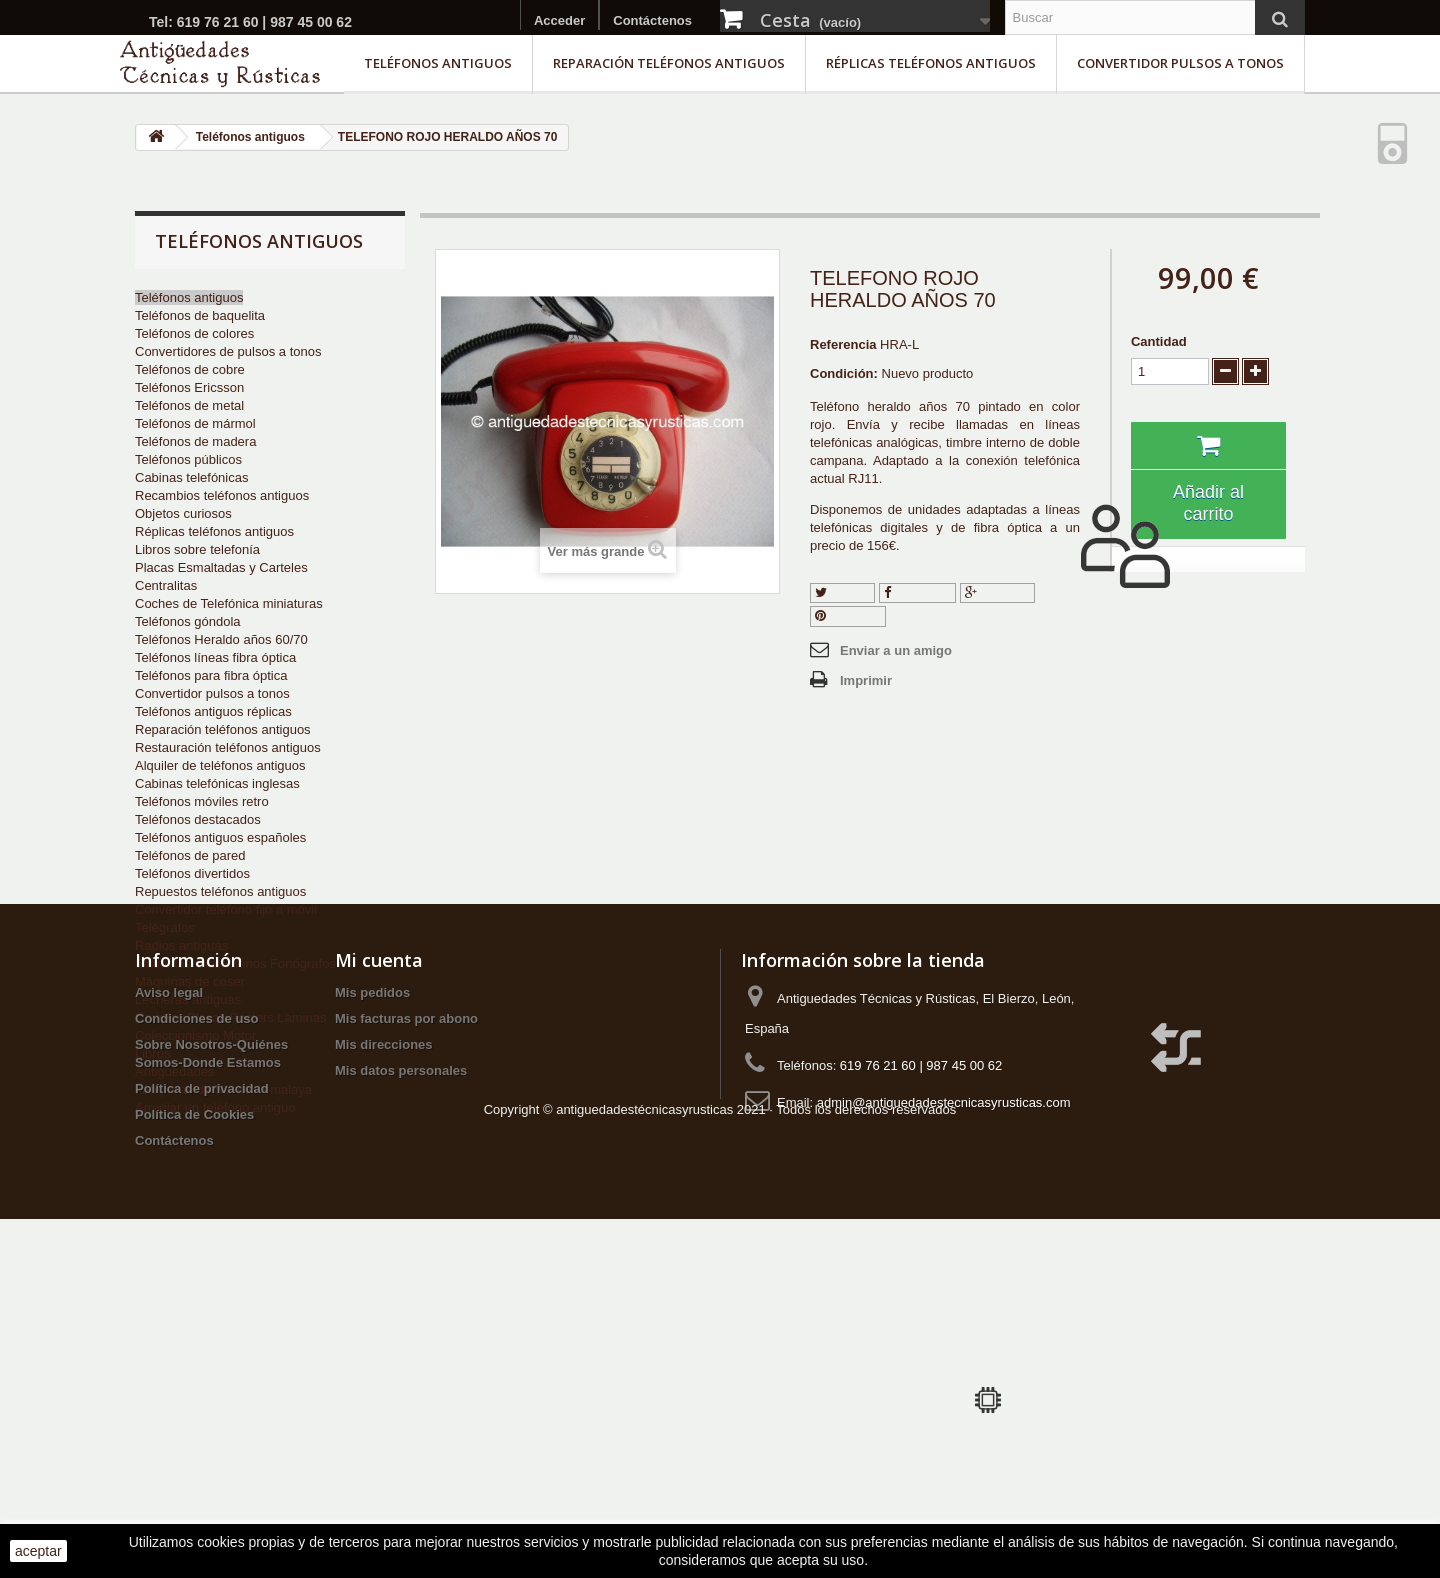 The image size is (1440, 1578). I want to click on shuffle playlist in right-to-left order, so click(1176, 1047).